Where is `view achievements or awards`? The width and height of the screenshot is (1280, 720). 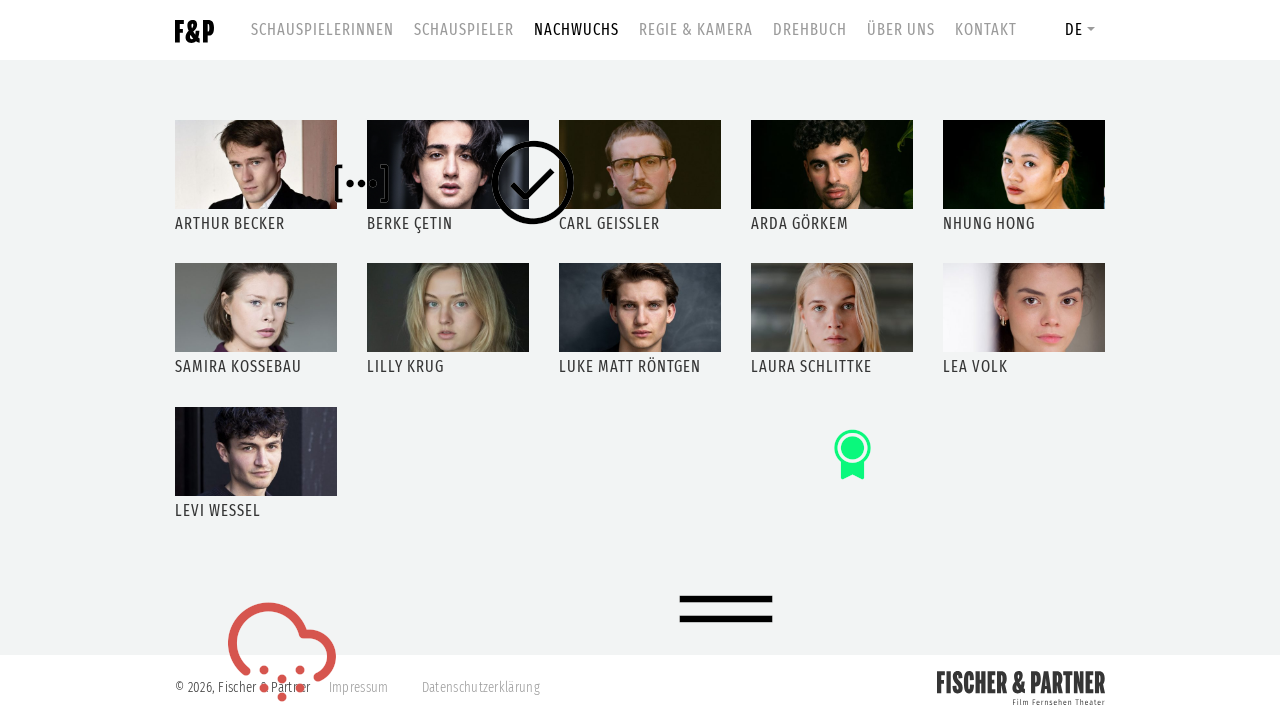 view achievements or awards is located at coordinates (852, 454).